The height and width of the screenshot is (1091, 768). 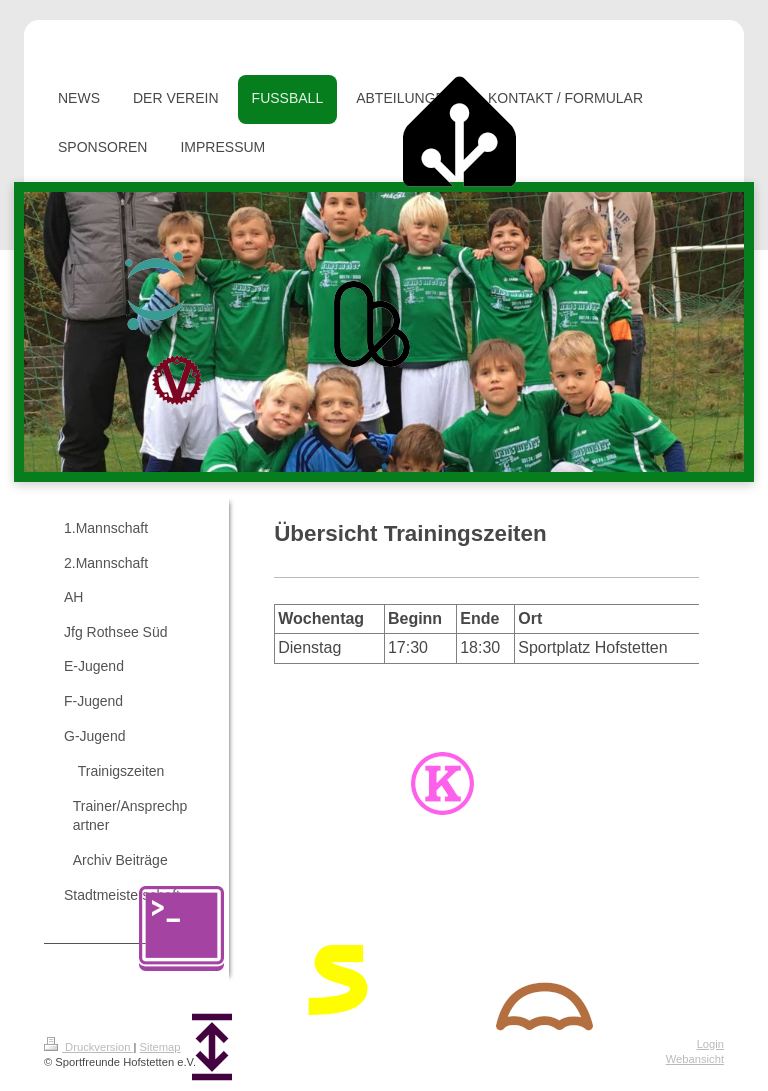 I want to click on open the Kleinanzeigen app, so click(x=372, y=324).